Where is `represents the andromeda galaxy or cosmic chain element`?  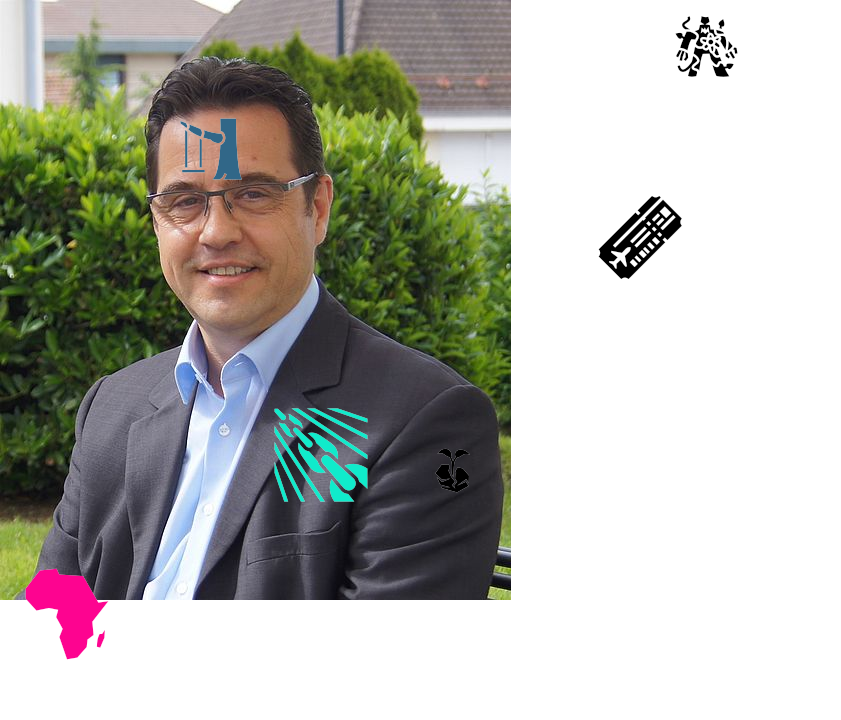 represents the andromeda galaxy or cosmic chain element is located at coordinates (321, 455).